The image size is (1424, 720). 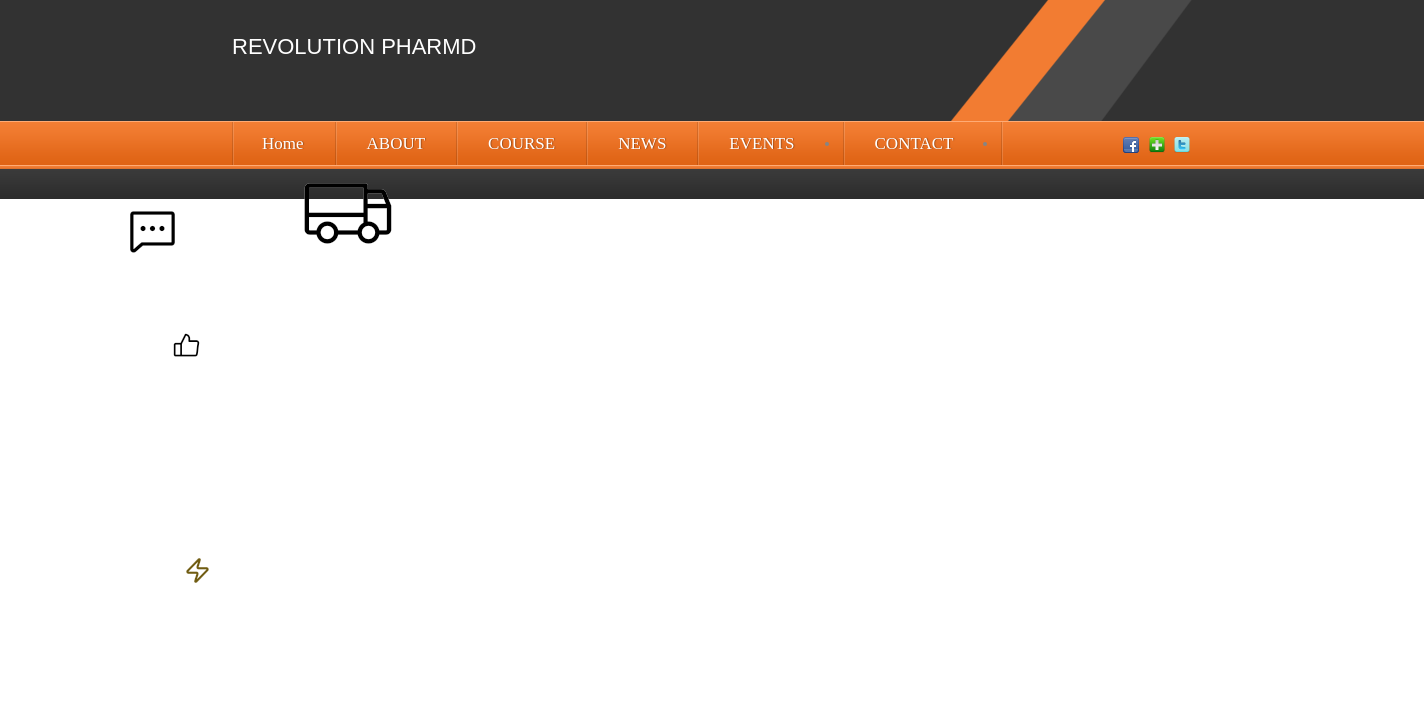 I want to click on like or approve content, so click(x=186, y=346).